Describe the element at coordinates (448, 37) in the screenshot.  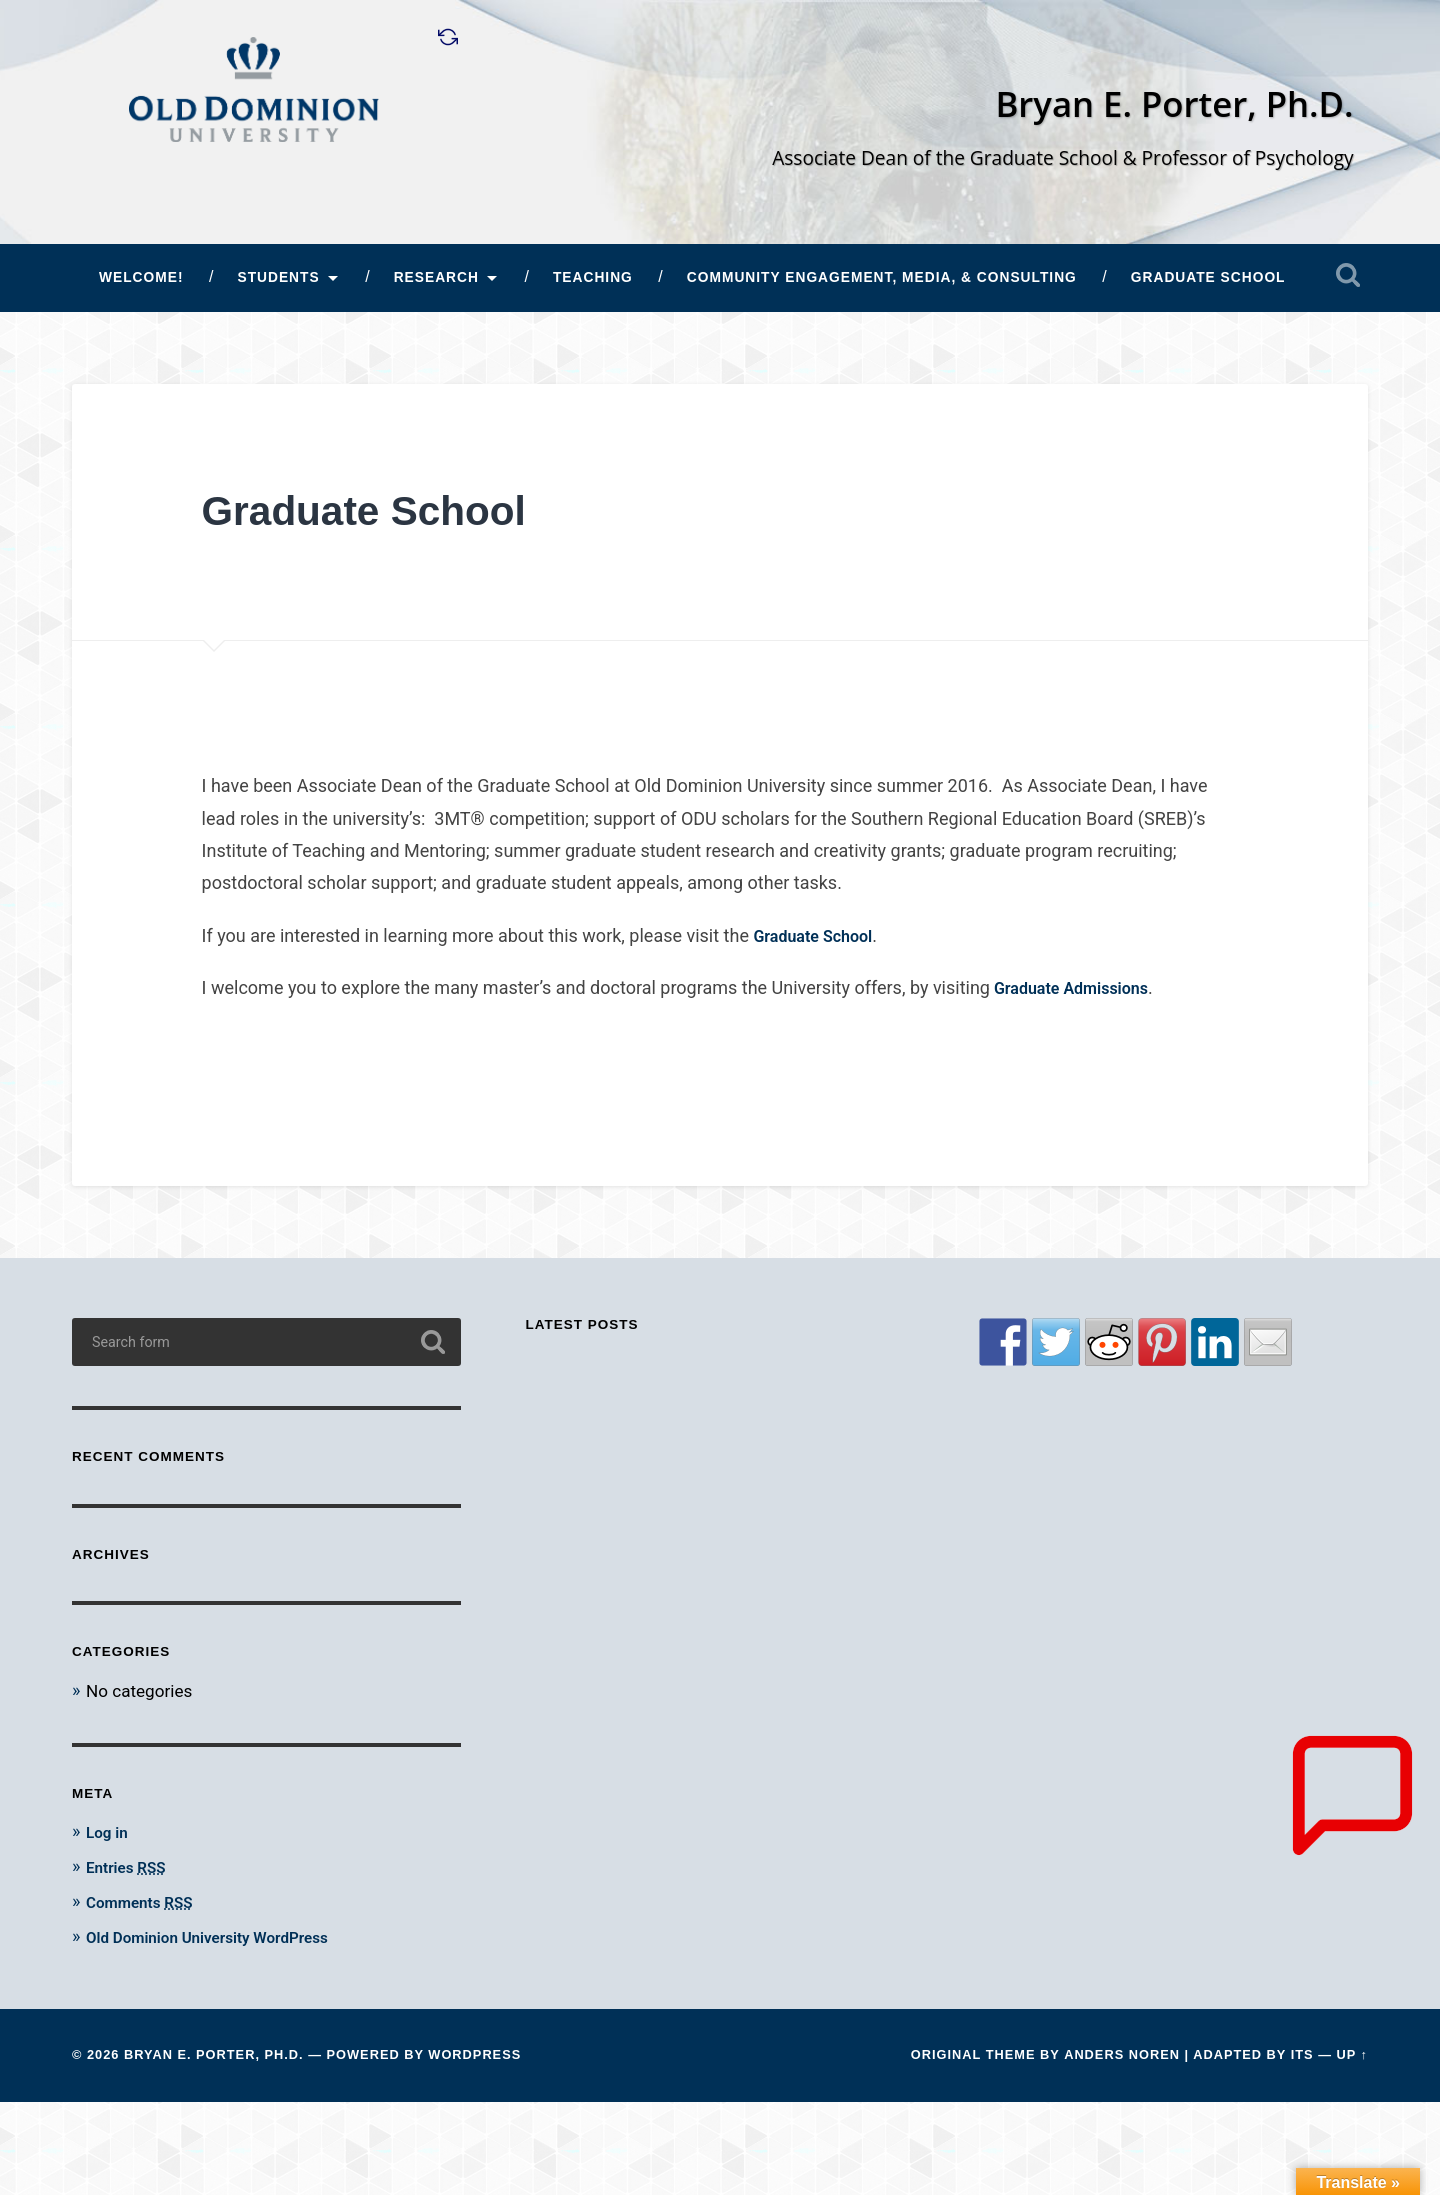
I see `refresh or reload content` at that location.